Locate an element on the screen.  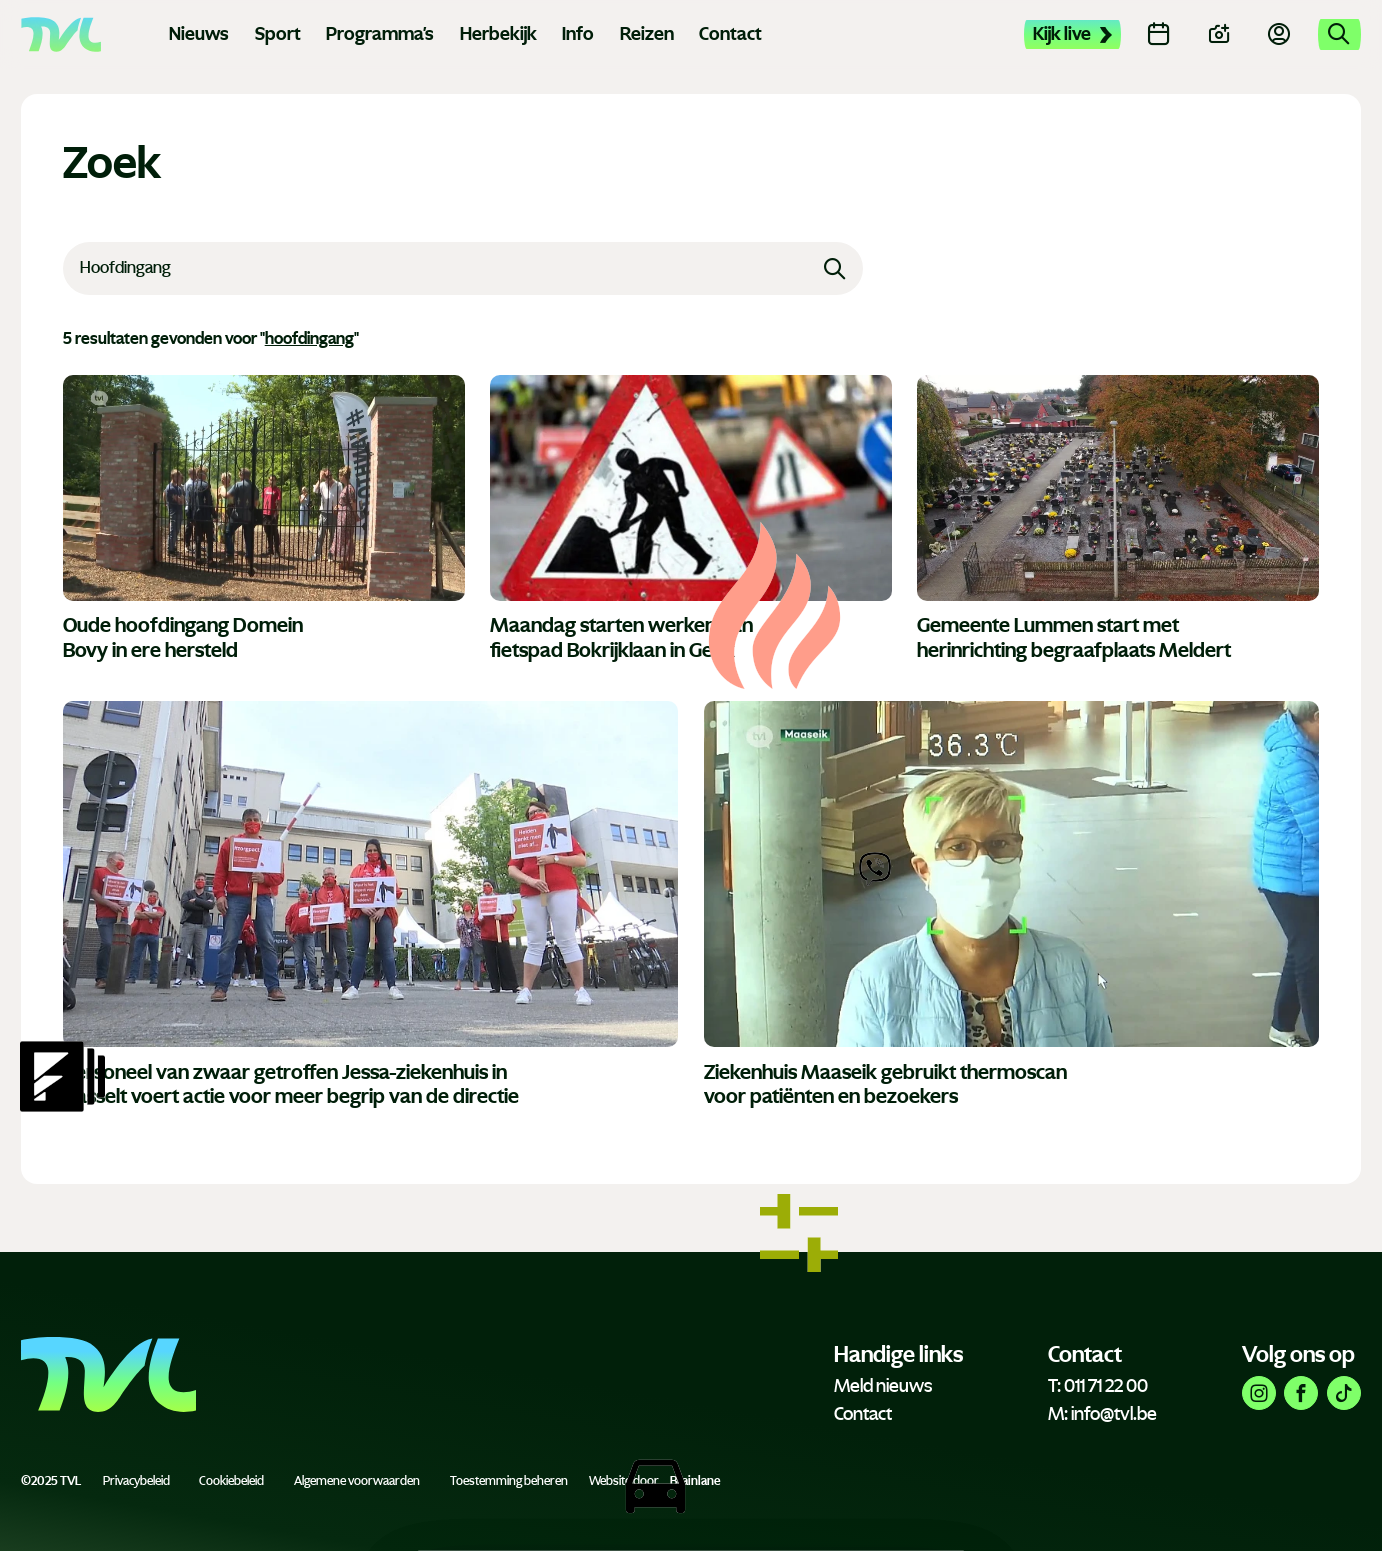
indicates hot or trending content is located at coordinates (776, 609).